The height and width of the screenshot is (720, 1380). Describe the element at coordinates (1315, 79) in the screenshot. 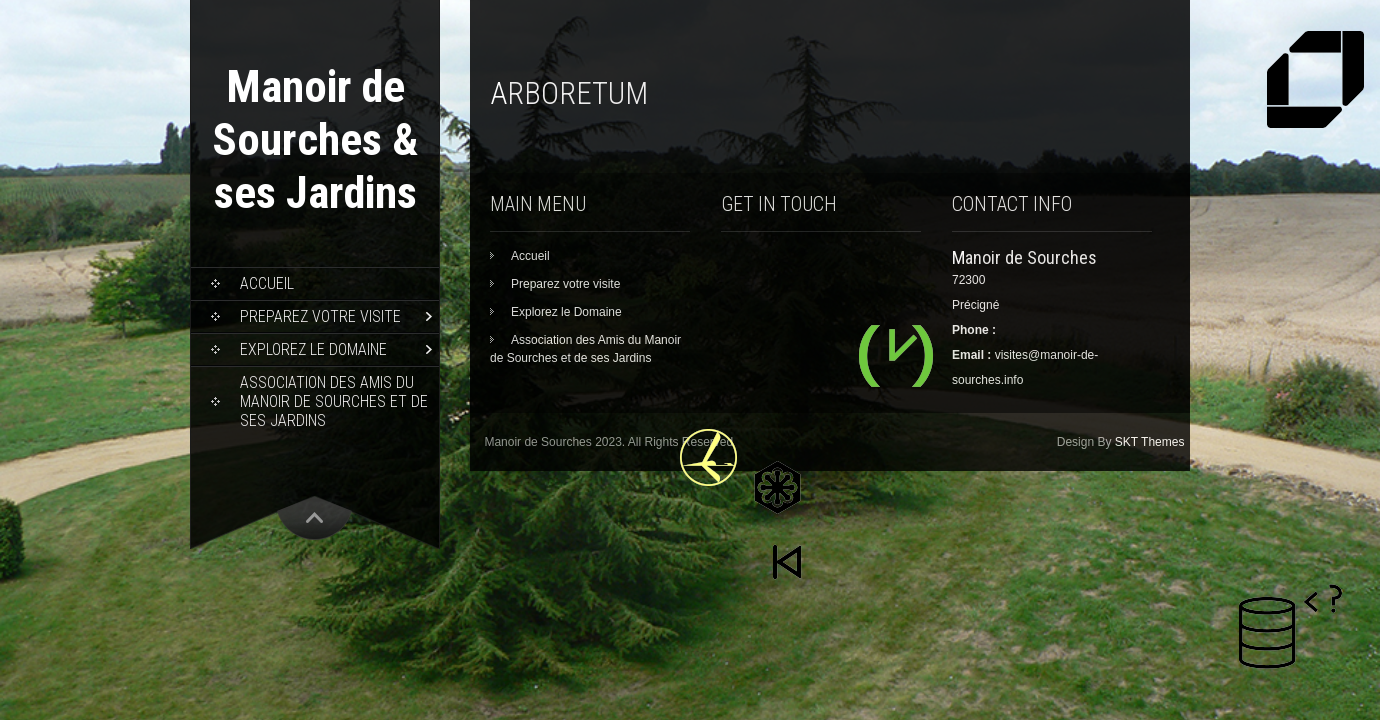

I see `aqua security company logo` at that location.